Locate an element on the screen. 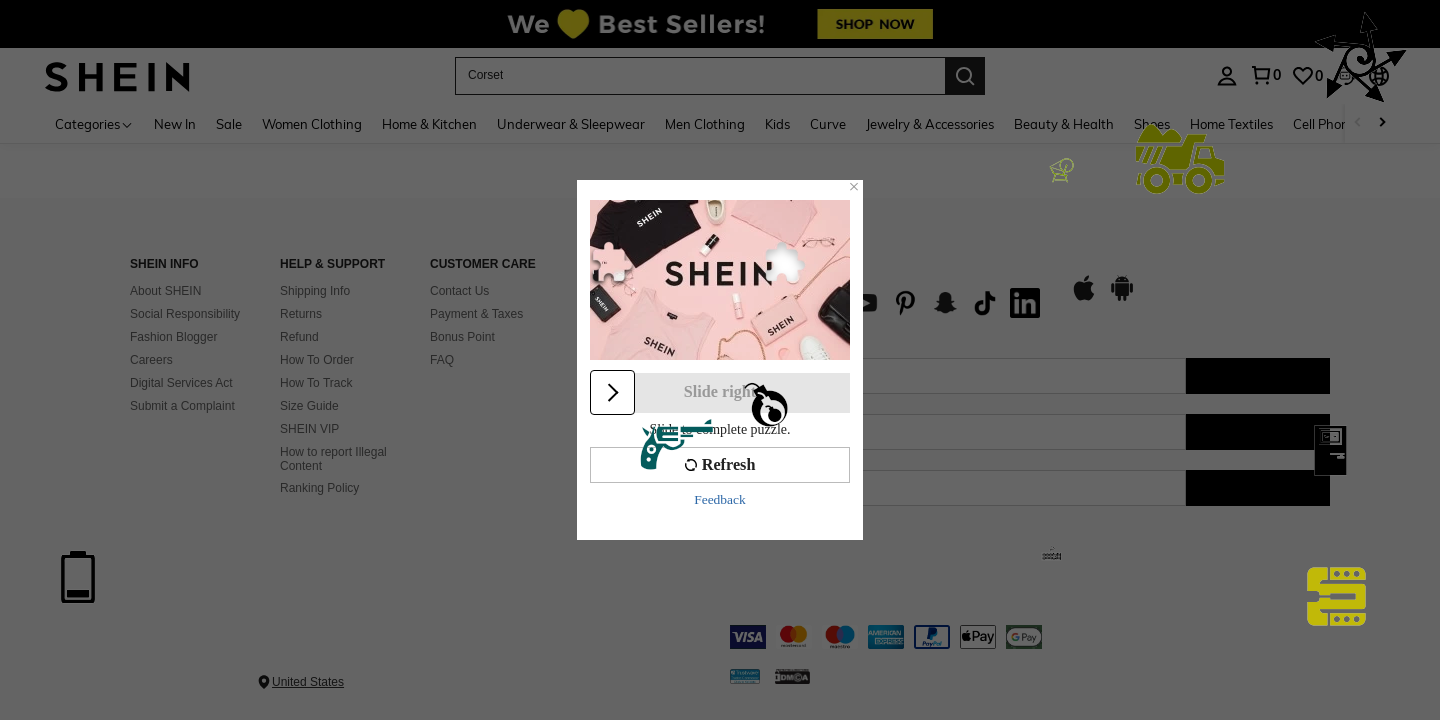 The height and width of the screenshot is (720, 1440). connect or link two components together is located at coordinates (1336, 596).